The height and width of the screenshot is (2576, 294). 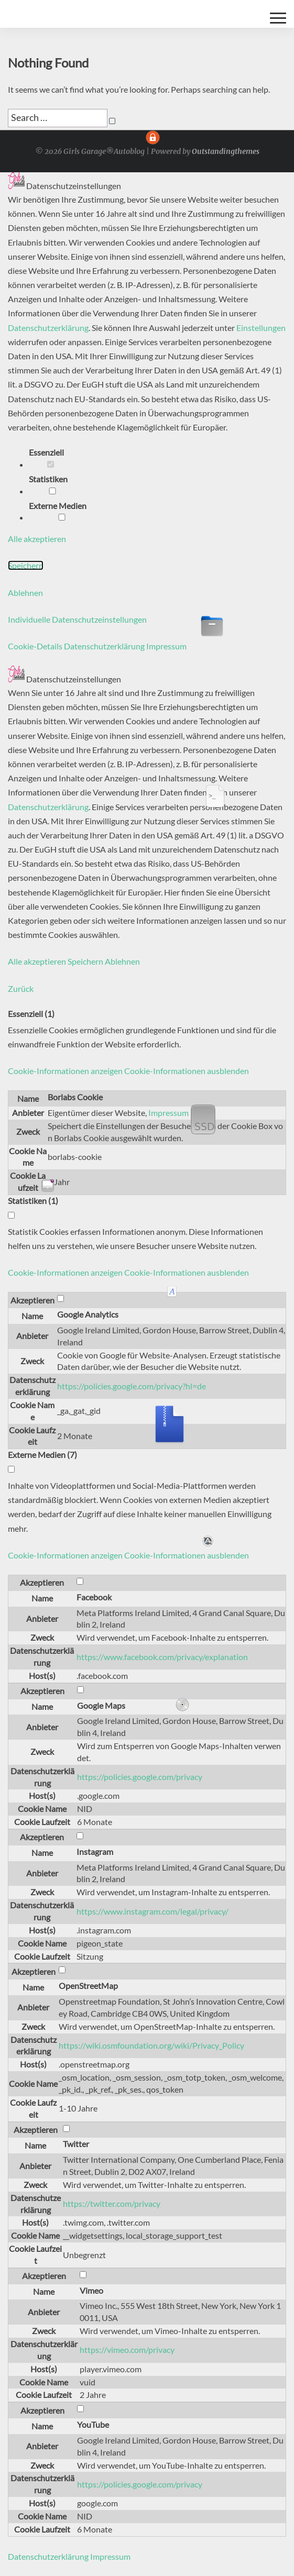 I want to click on view outgoing mail queue, so click(x=48, y=1186).